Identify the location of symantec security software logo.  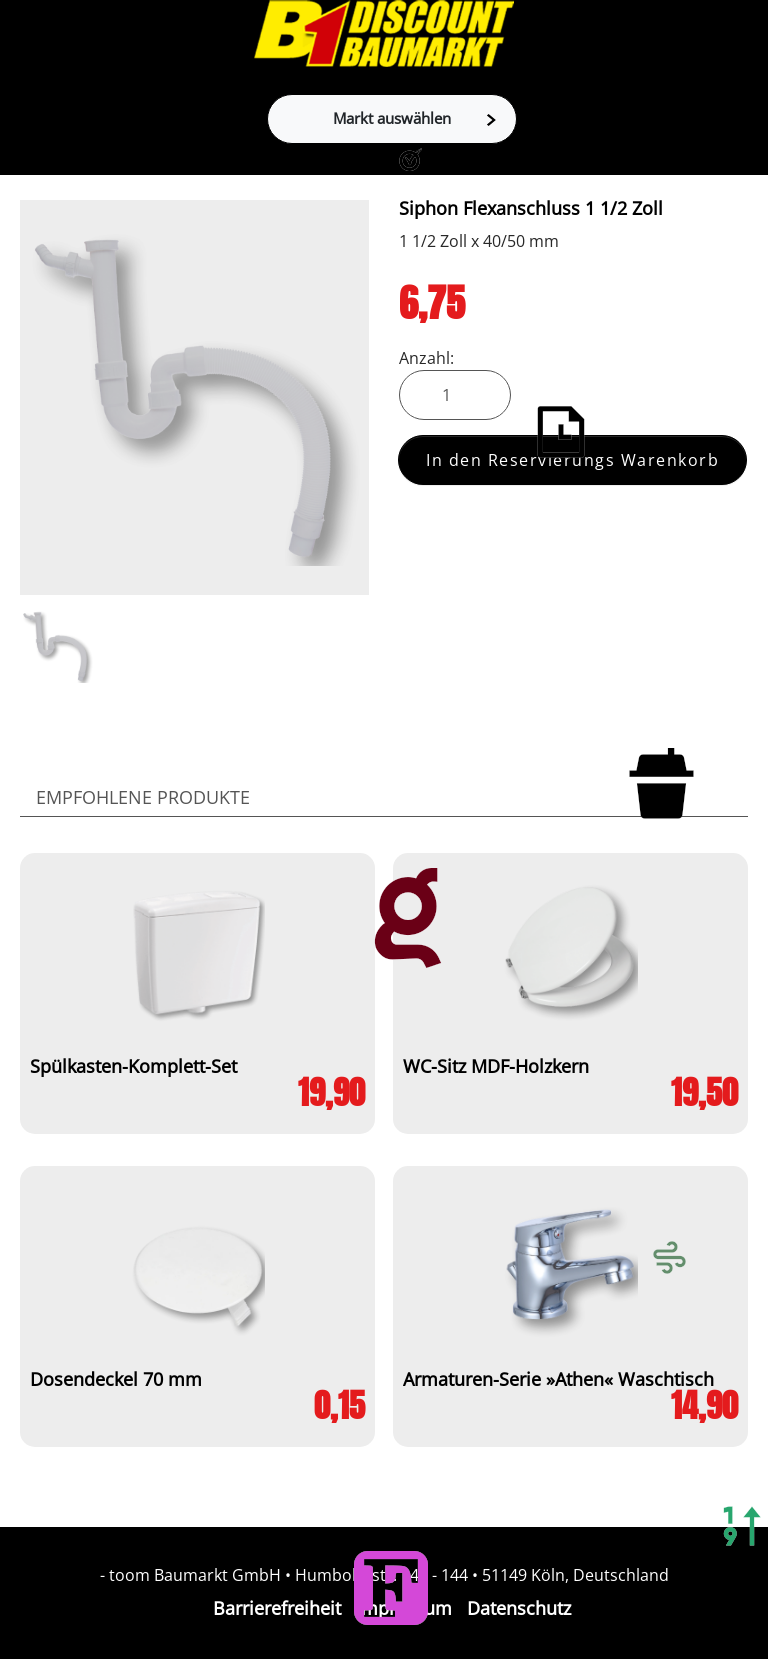
(410, 159).